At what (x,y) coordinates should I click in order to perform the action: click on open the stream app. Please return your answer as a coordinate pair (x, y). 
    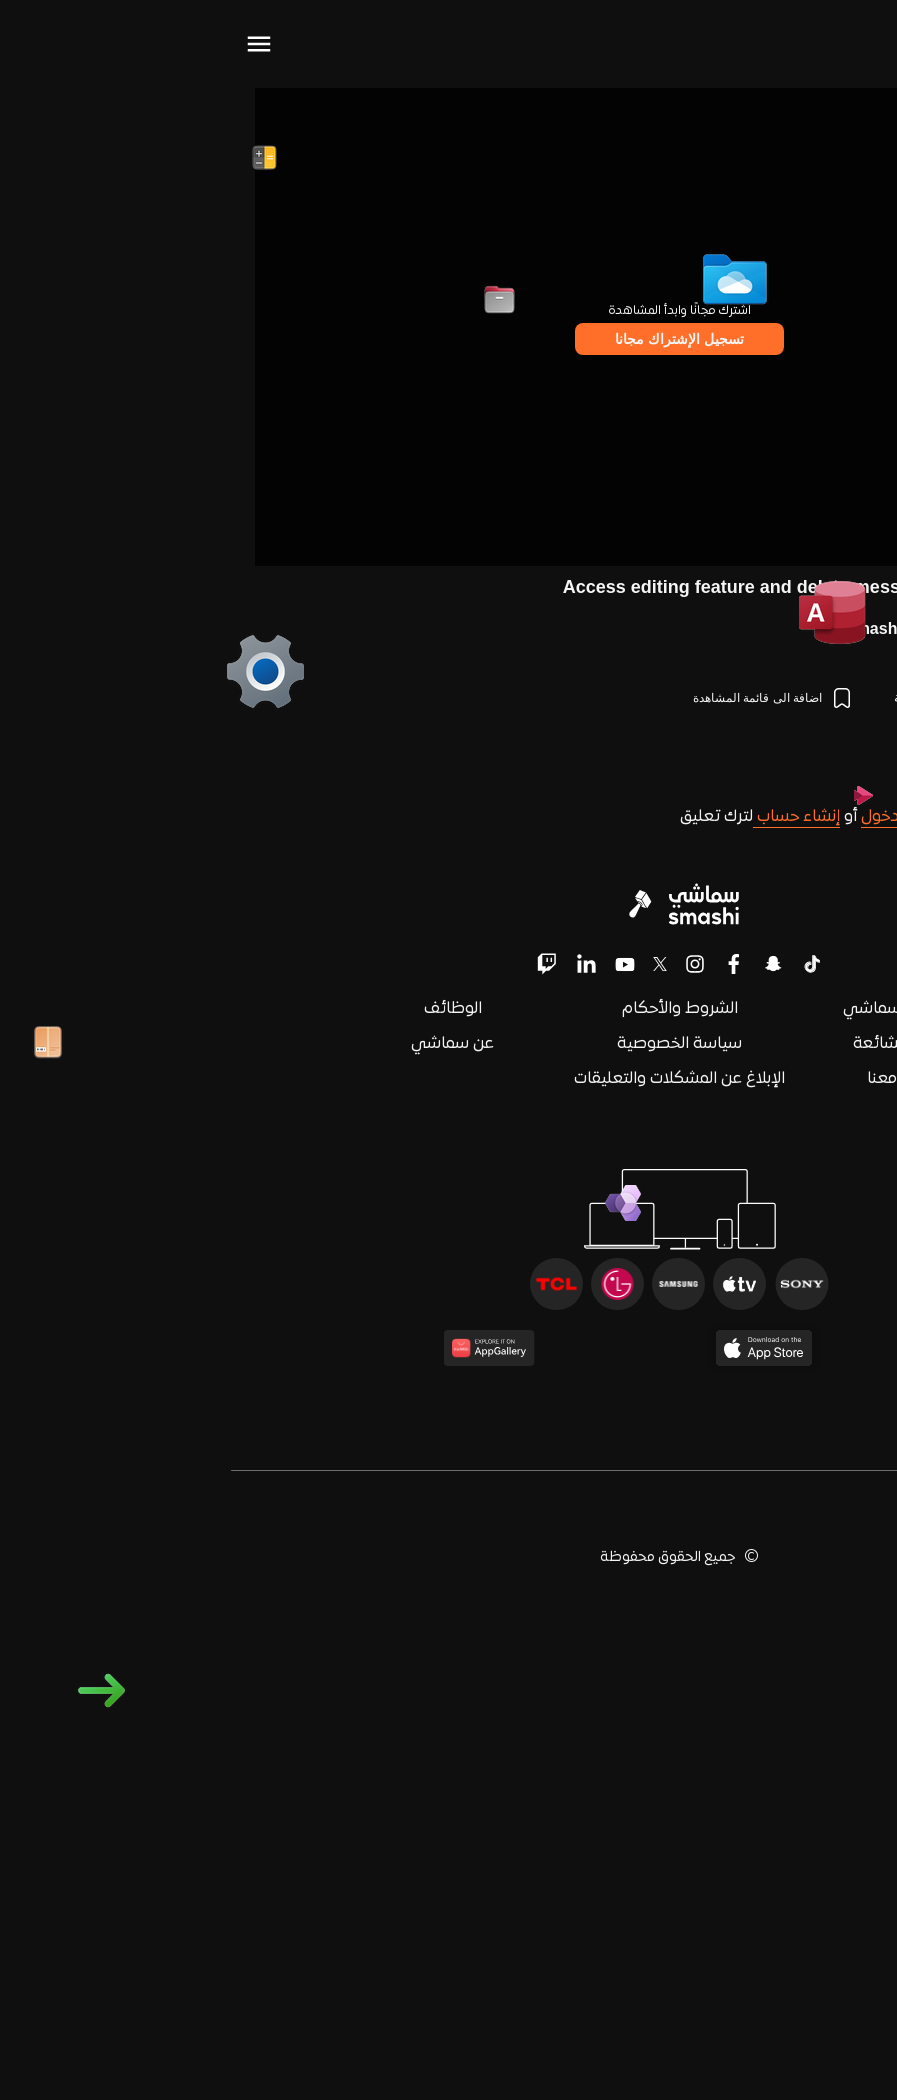
    Looking at the image, I should click on (863, 795).